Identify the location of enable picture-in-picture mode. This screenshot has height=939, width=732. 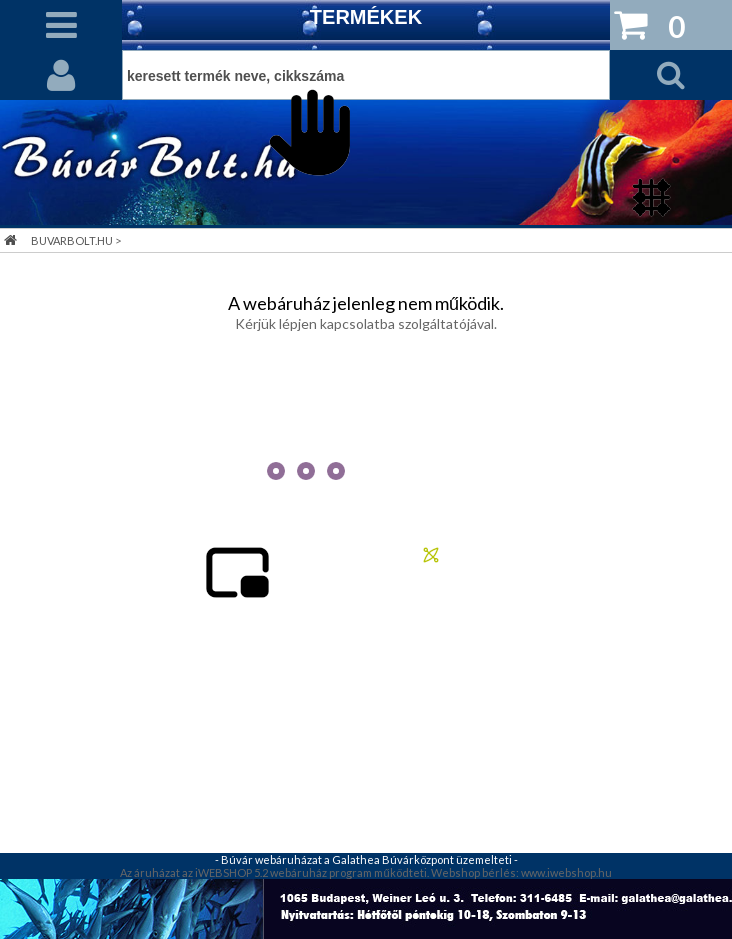
(237, 572).